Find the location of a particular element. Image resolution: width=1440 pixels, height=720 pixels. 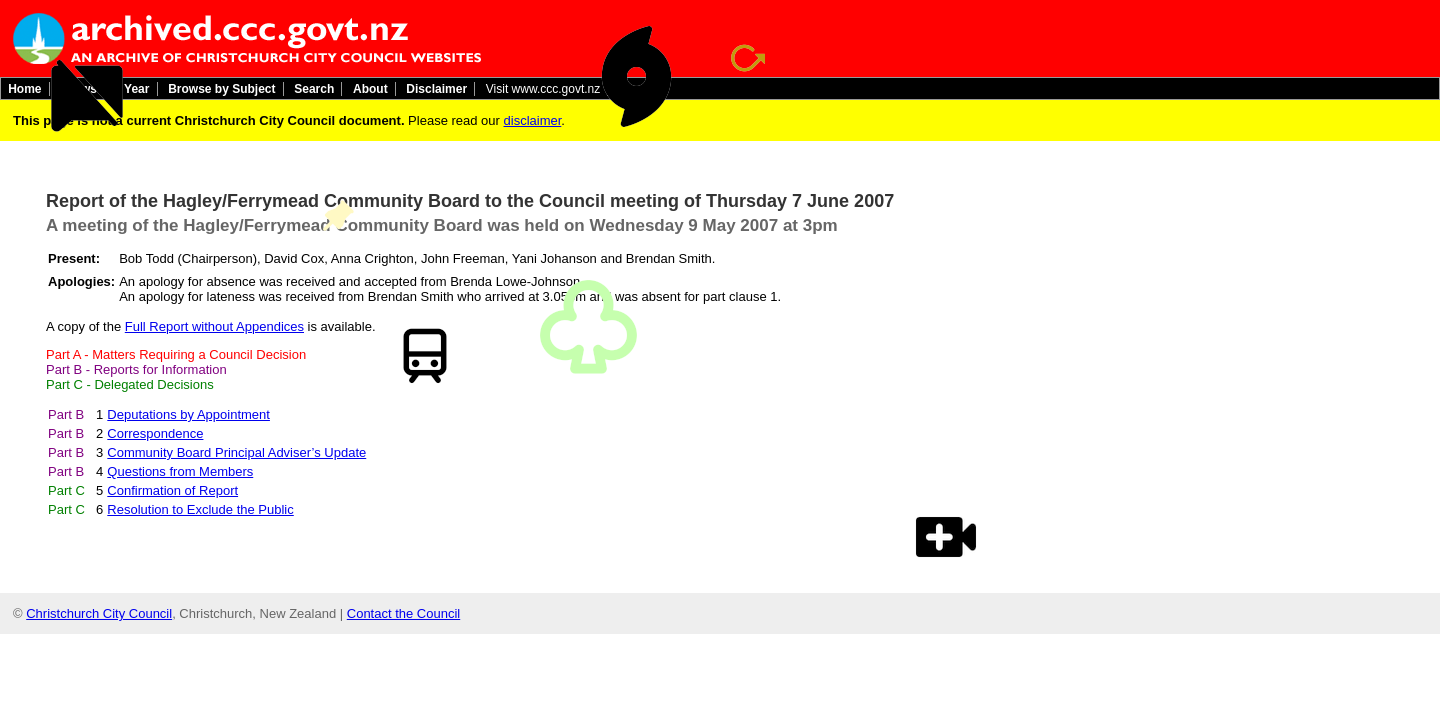

view train schedules or rail services is located at coordinates (425, 354).